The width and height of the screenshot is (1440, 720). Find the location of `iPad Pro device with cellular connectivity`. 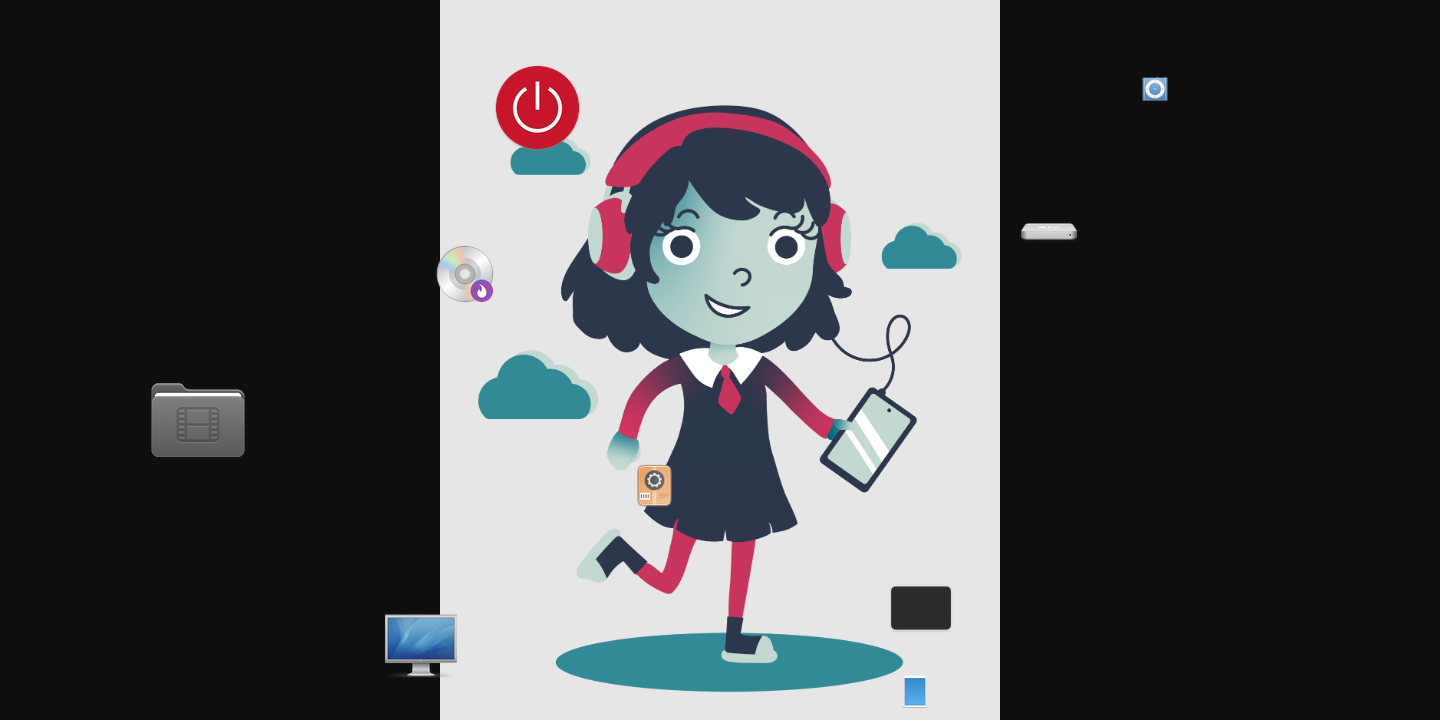

iPad Pro device with cellular connectivity is located at coordinates (915, 692).